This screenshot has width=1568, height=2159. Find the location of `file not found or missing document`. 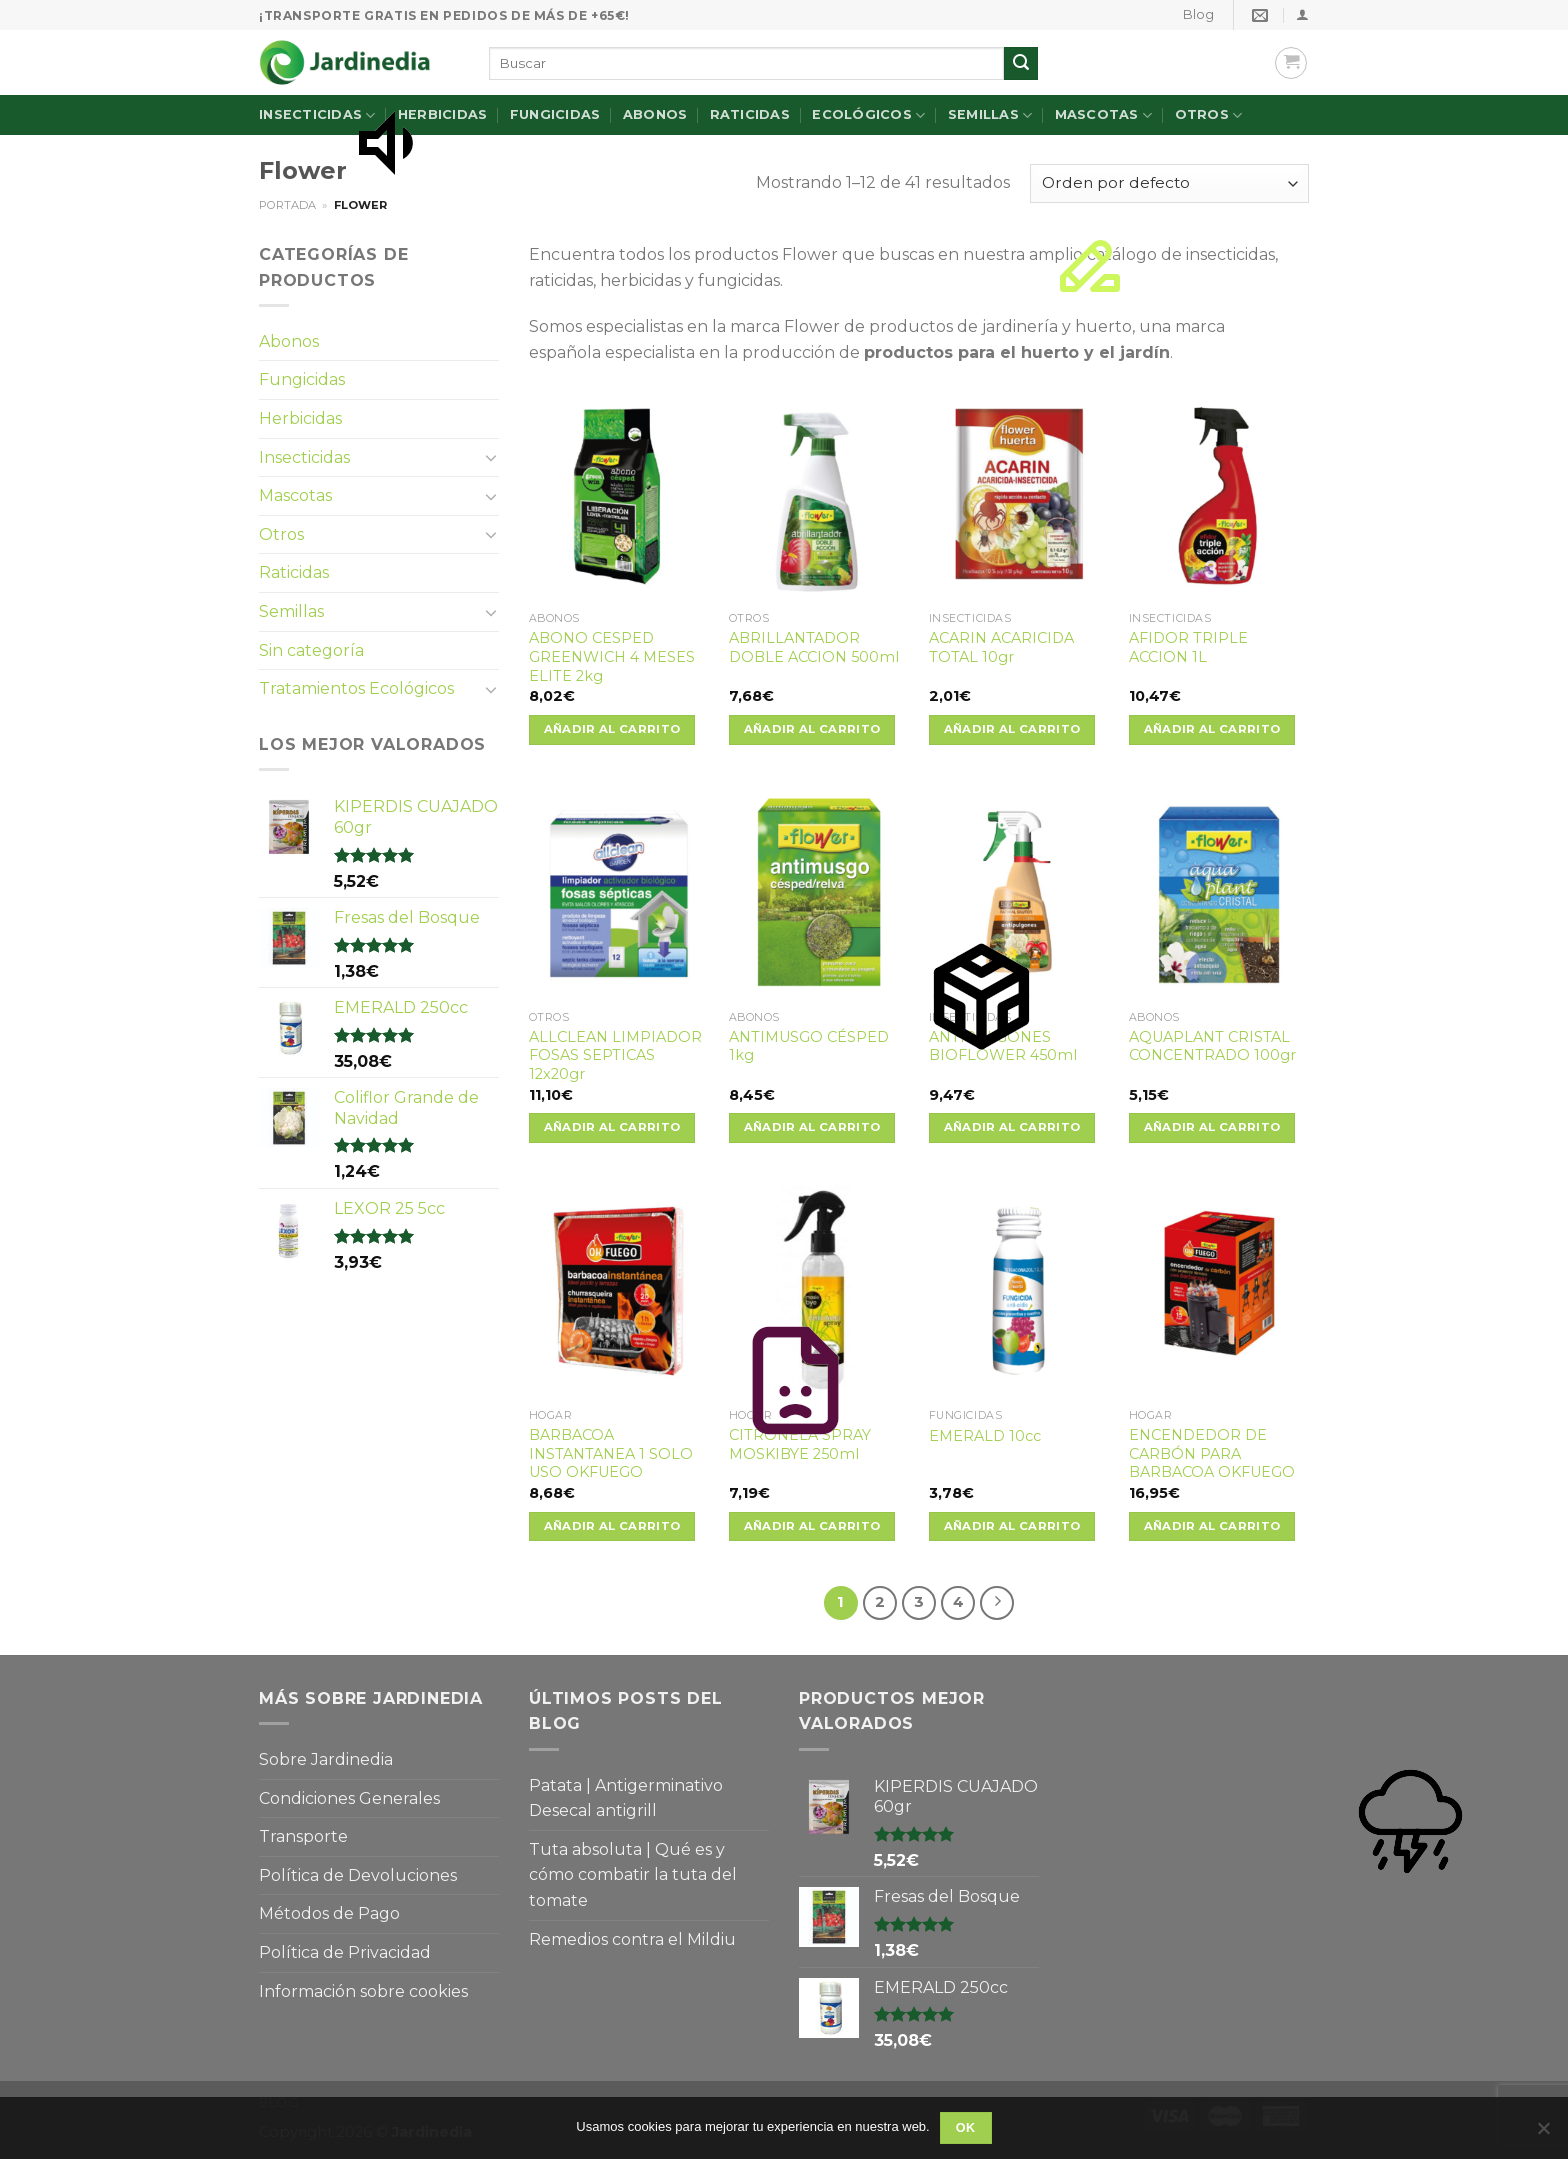

file not found or missing document is located at coordinates (795, 1380).